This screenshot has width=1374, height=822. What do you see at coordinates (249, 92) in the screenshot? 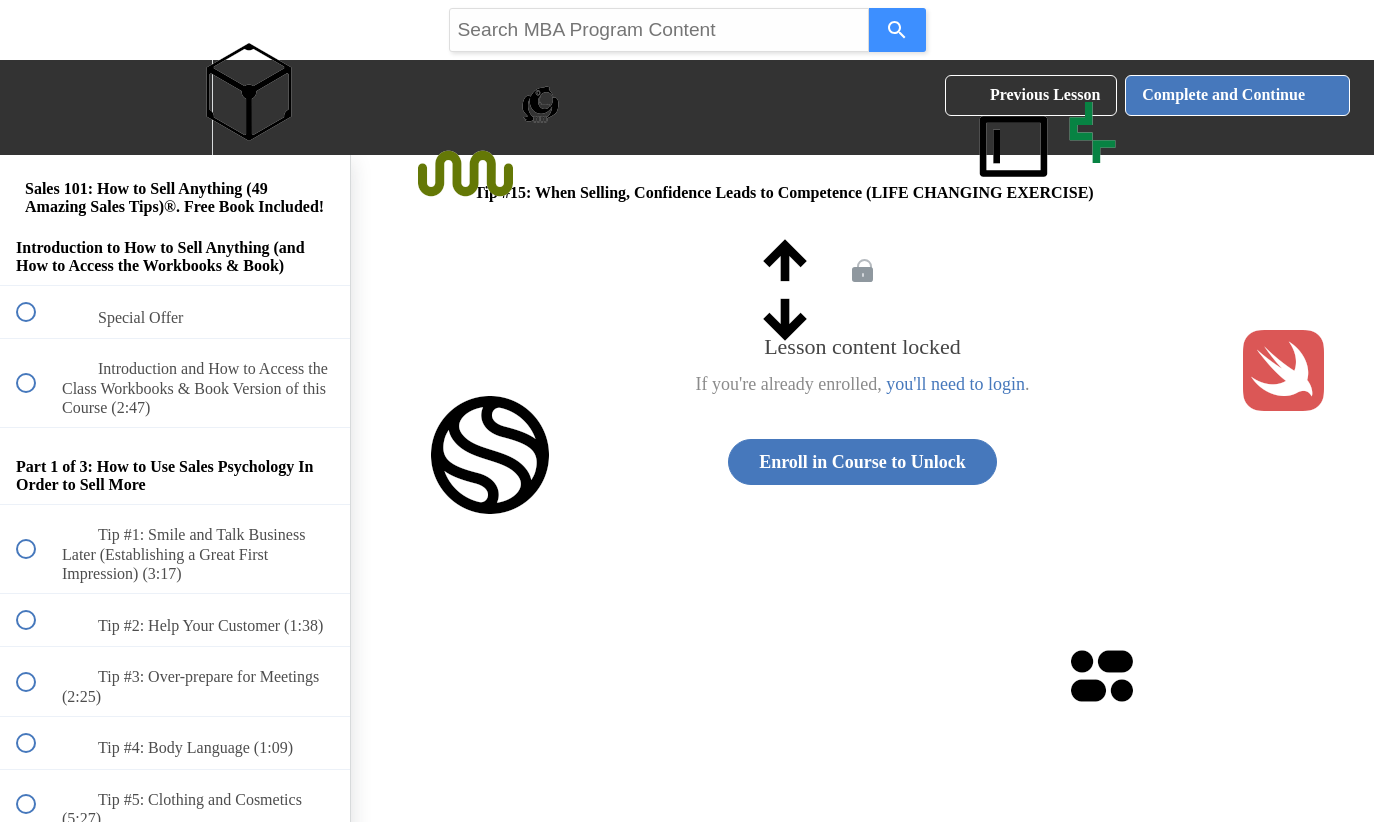
I see `IPFS (InterPlanetary File System) logo` at bounding box center [249, 92].